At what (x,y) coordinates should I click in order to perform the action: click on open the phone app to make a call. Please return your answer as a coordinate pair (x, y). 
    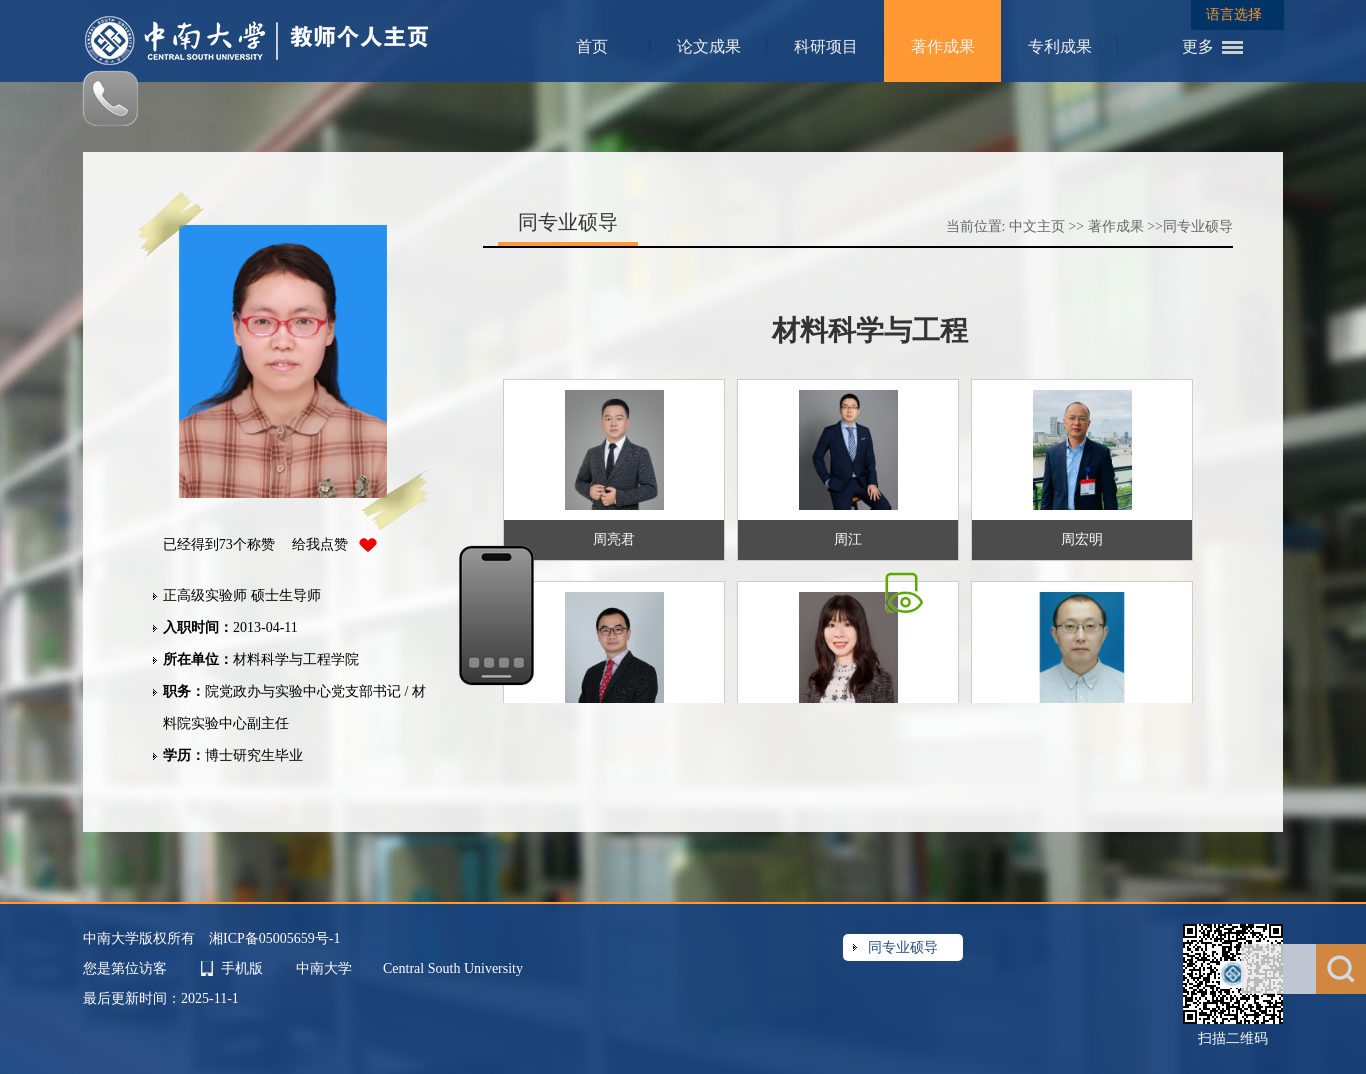
    Looking at the image, I should click on (110, 98).